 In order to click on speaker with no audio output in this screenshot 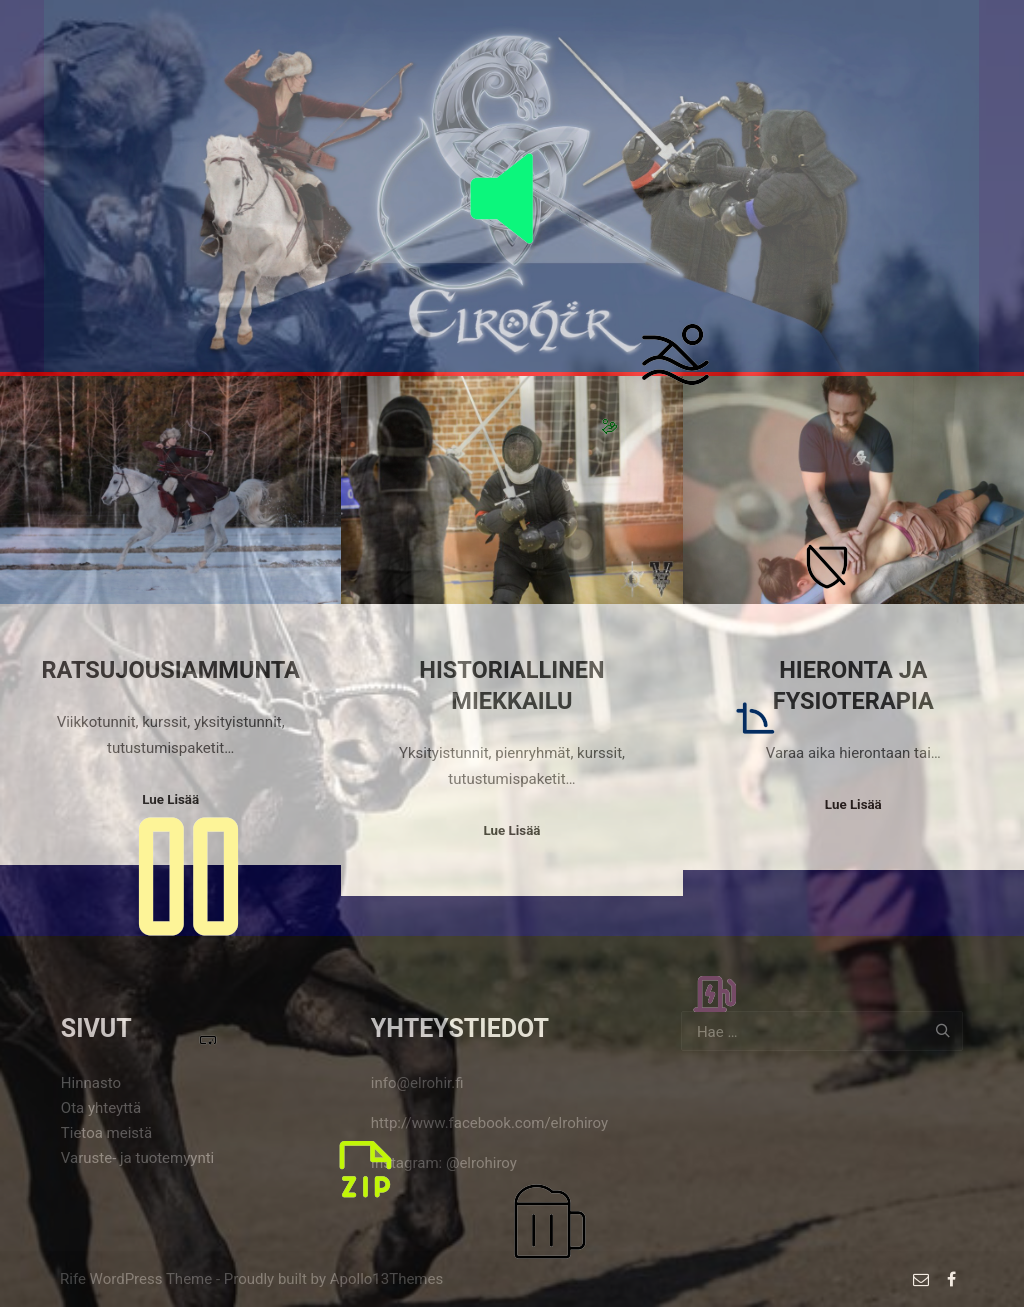, I will do `click(515, 198)`.